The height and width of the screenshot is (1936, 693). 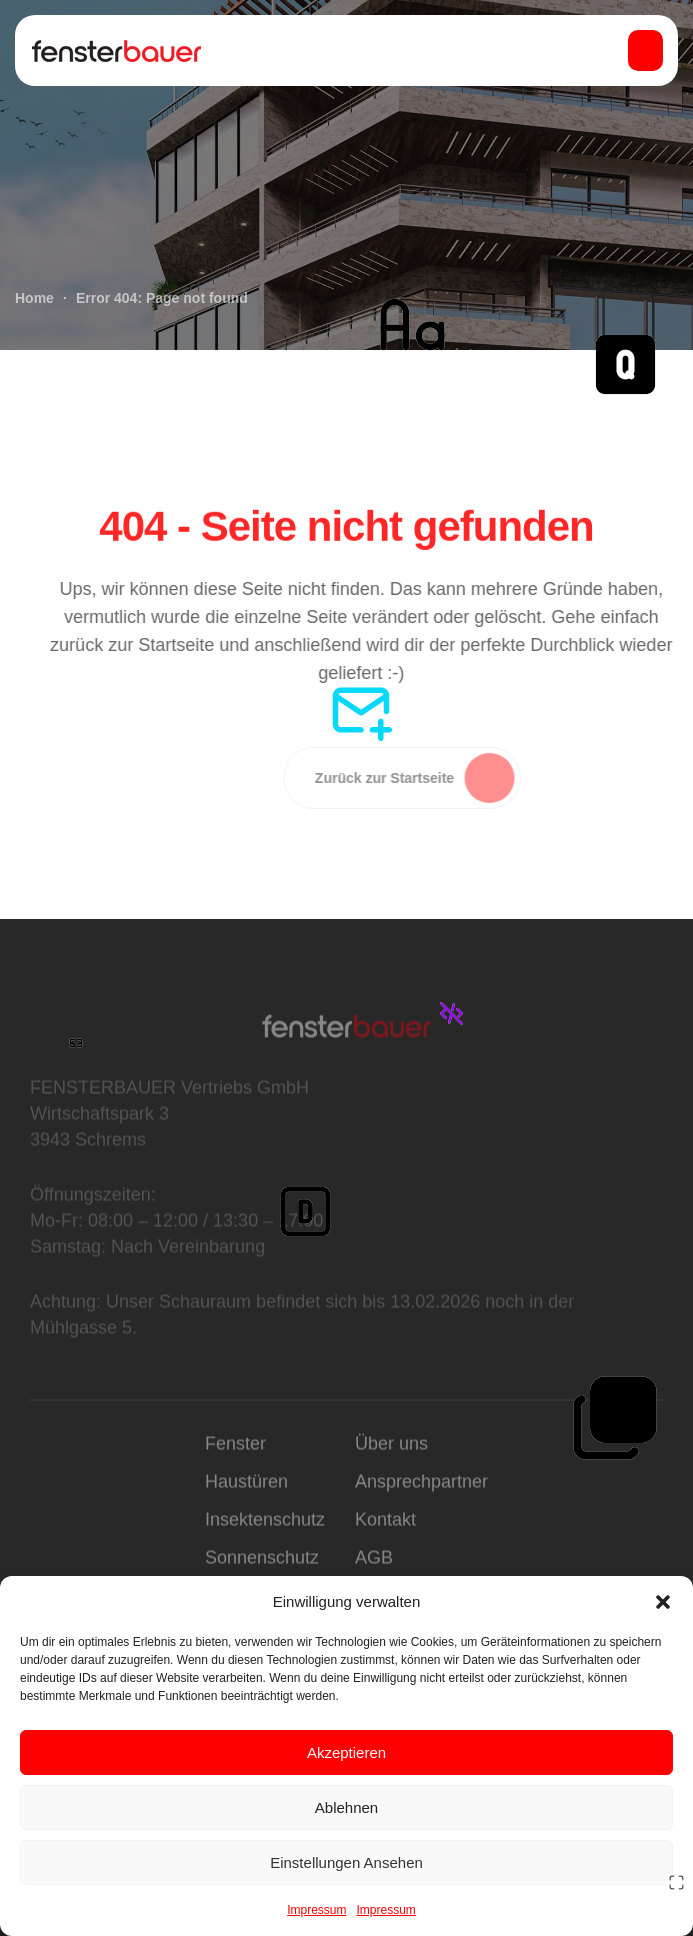 What do you see at coordinates (361, 710) in the screenshot?
I see `compose a new email` at bounding box center [361, 710].